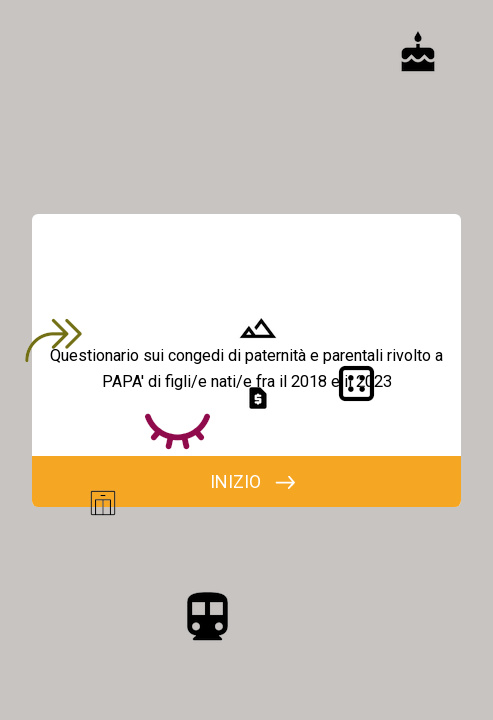 The width and height of the screenshot is (493, 720). What do you see at coordinates (258, 398) in the screenshot?
I see `view invoice or payment request` at bounding box center [258, 398].